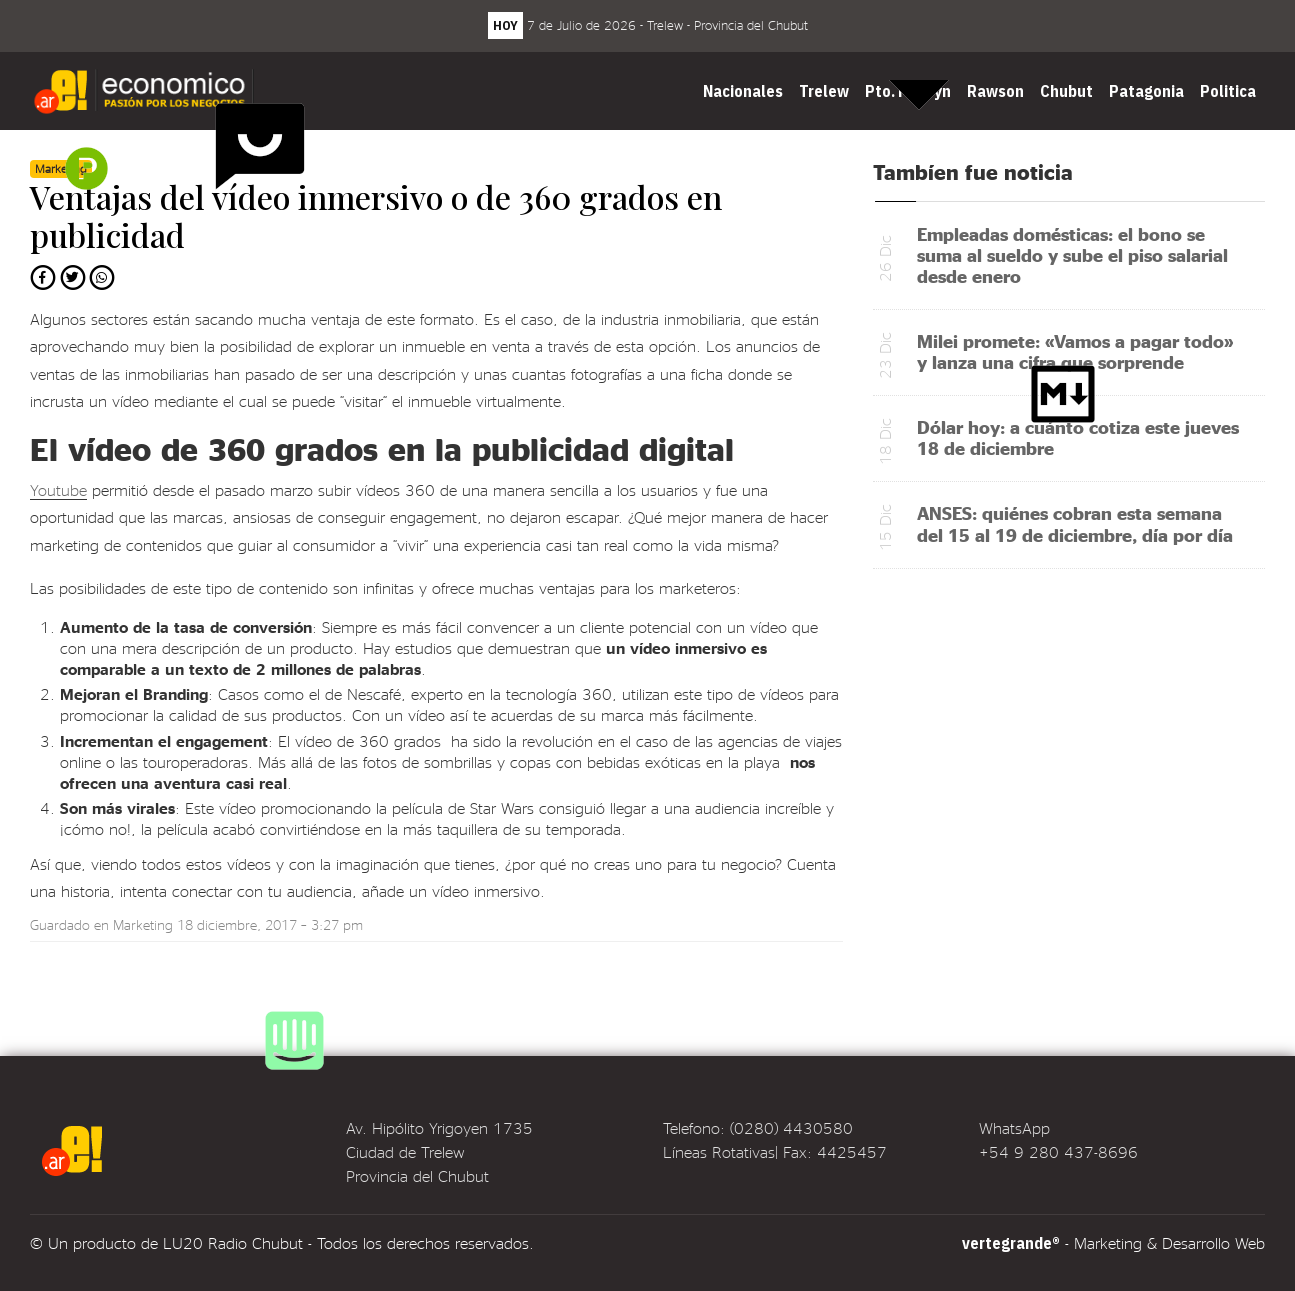 This screenshot has width=1295, height=1291. What do you see at coordinates (294, 1040) in the screenshot?
I see `open Intercom chat support` at bounding box center [294, 1040].